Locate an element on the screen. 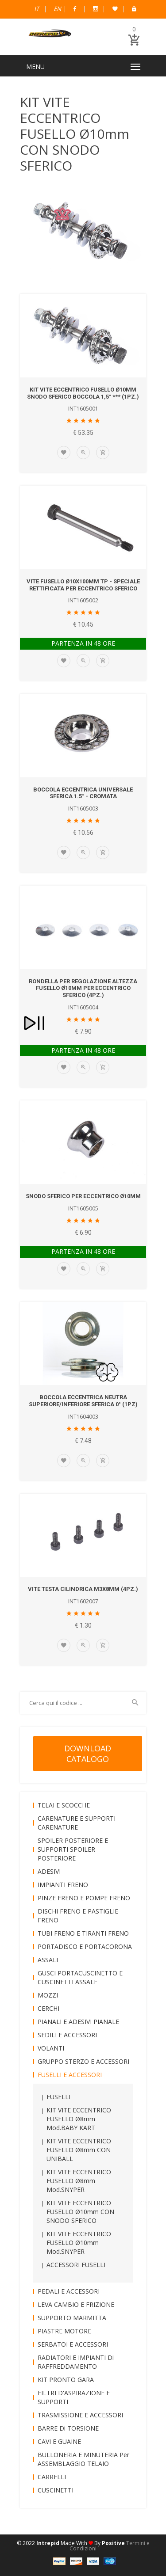  toggle between play and pause for media playback is located at coordinates (34, 1023).